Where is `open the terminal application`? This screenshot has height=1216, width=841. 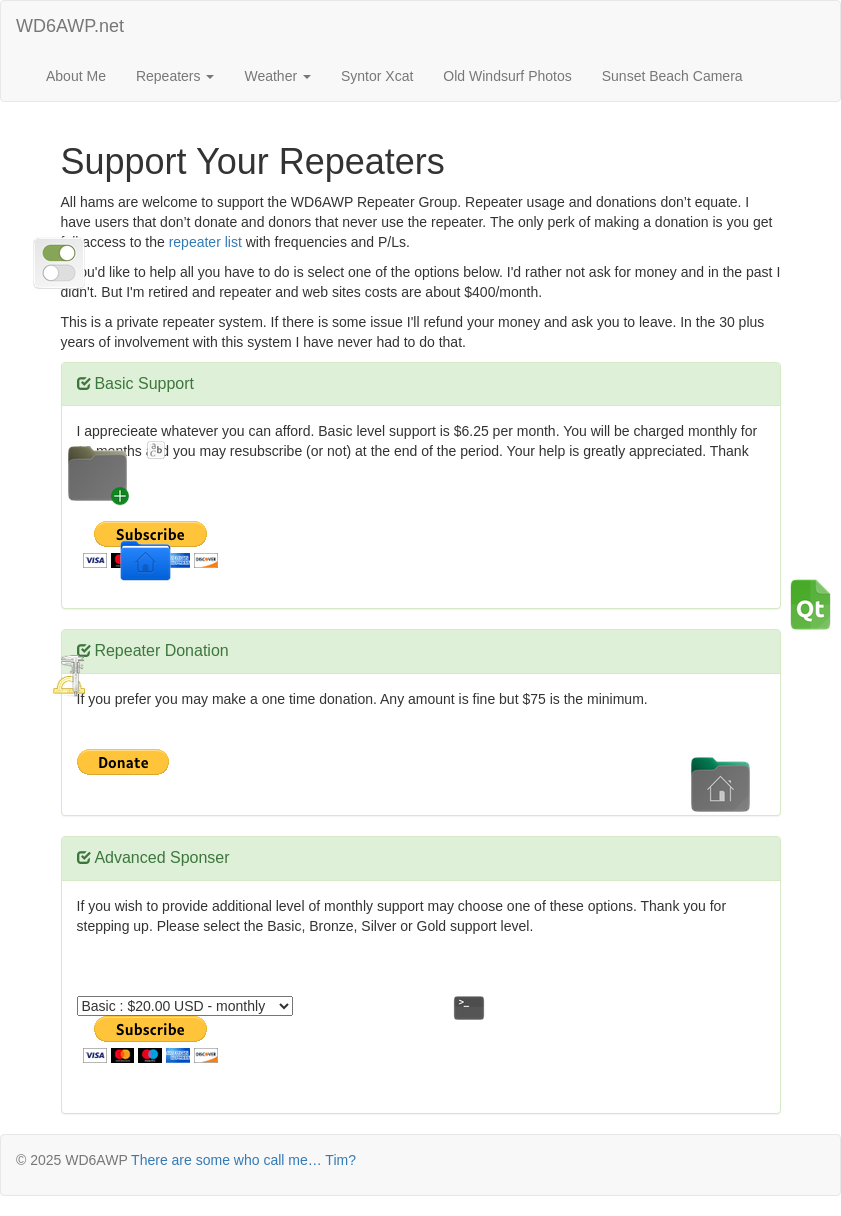 open the terminal application is located at coordinates (469, 1008).